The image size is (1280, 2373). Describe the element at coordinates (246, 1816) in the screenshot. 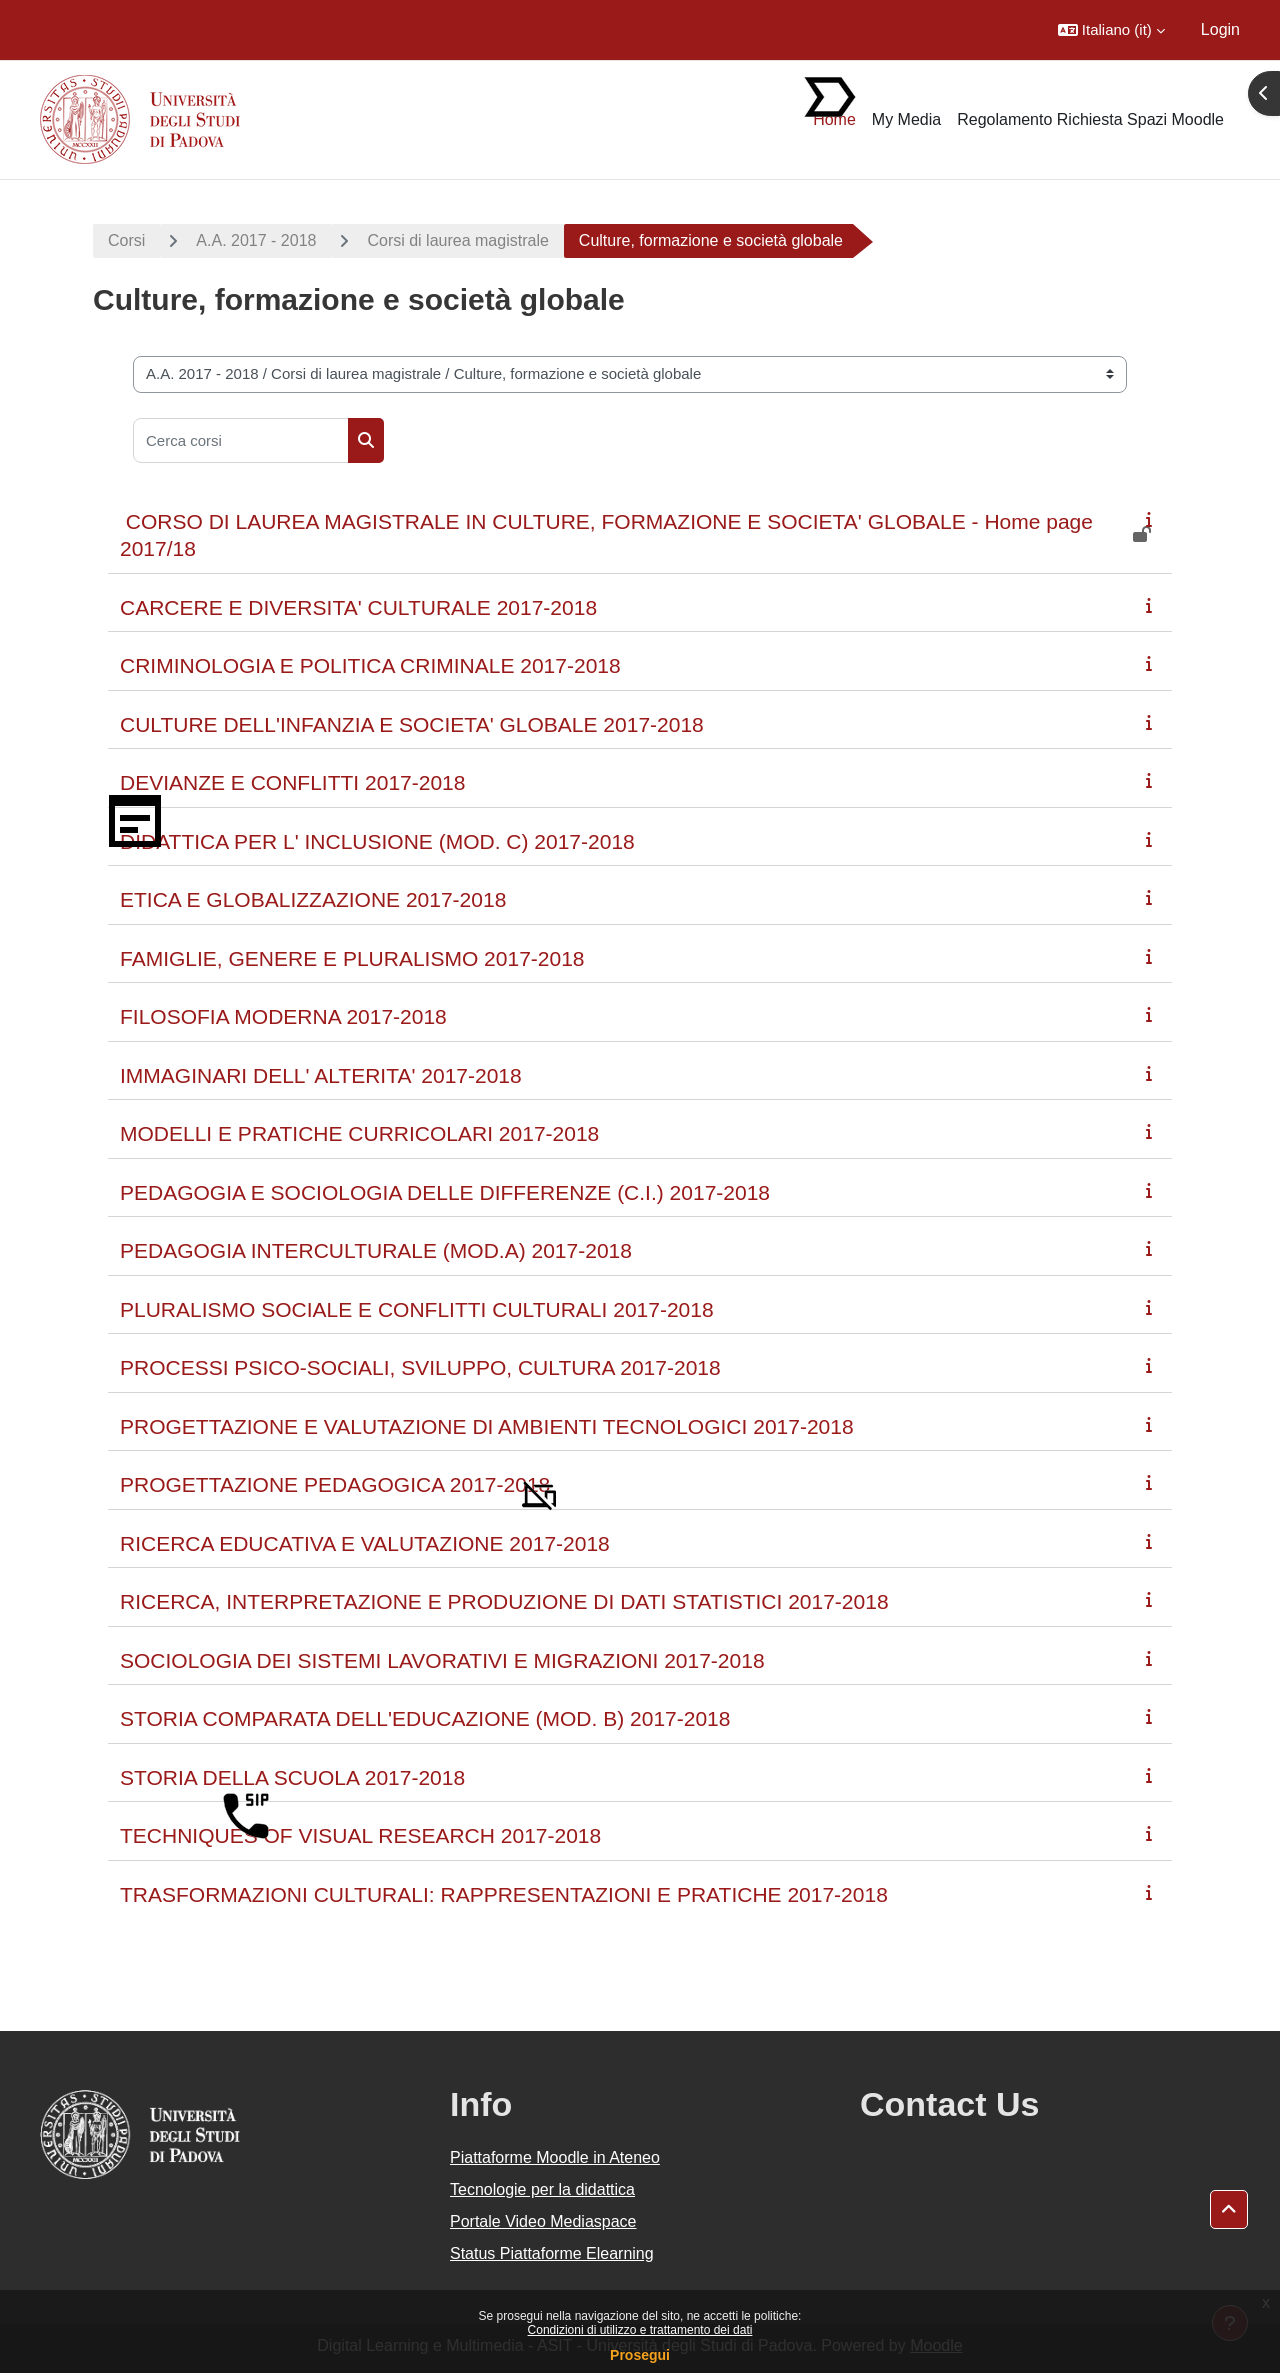

I see `make a SIP (internet) phone call` at that location.